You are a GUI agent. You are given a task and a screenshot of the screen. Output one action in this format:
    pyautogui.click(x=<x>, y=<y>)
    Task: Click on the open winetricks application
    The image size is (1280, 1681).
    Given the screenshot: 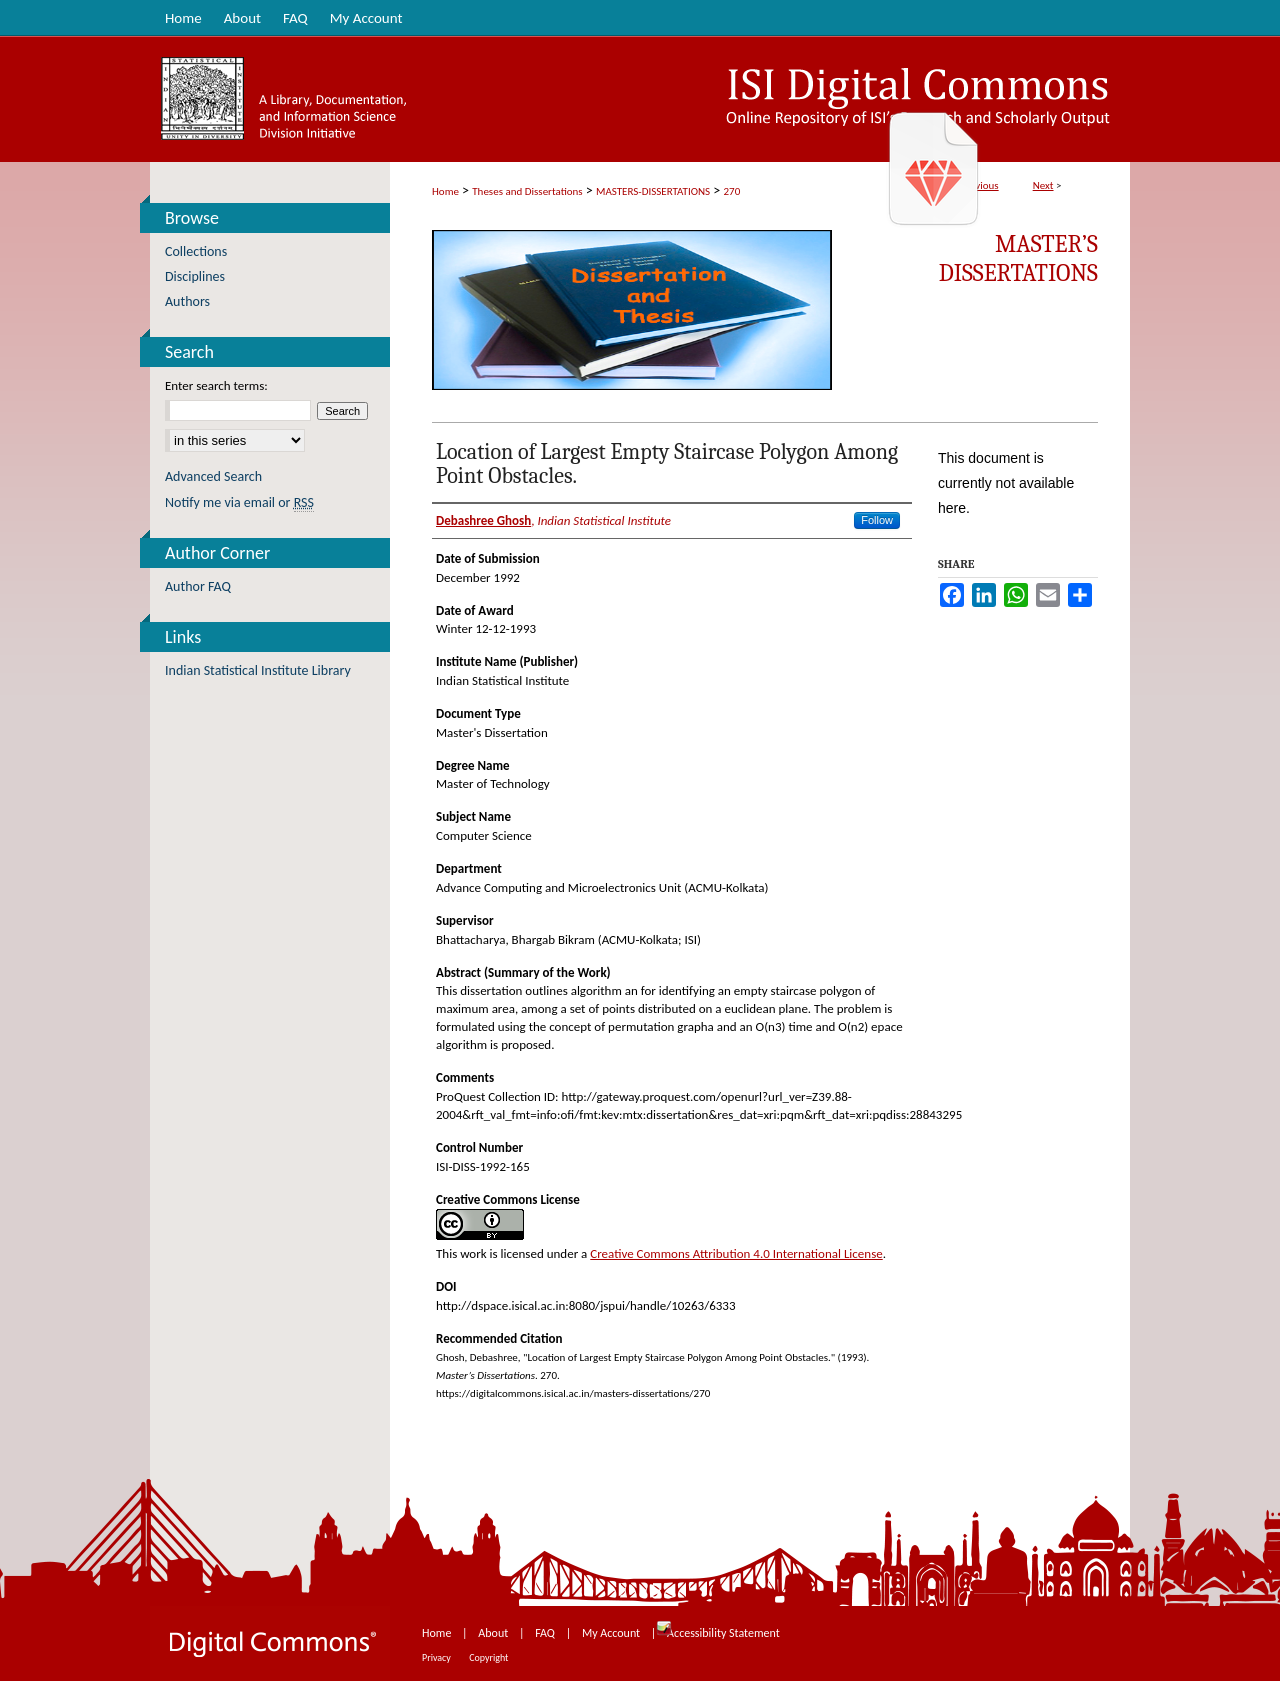 What is the action you would take?
    pyautogui.click(x=664, y=1628)
    